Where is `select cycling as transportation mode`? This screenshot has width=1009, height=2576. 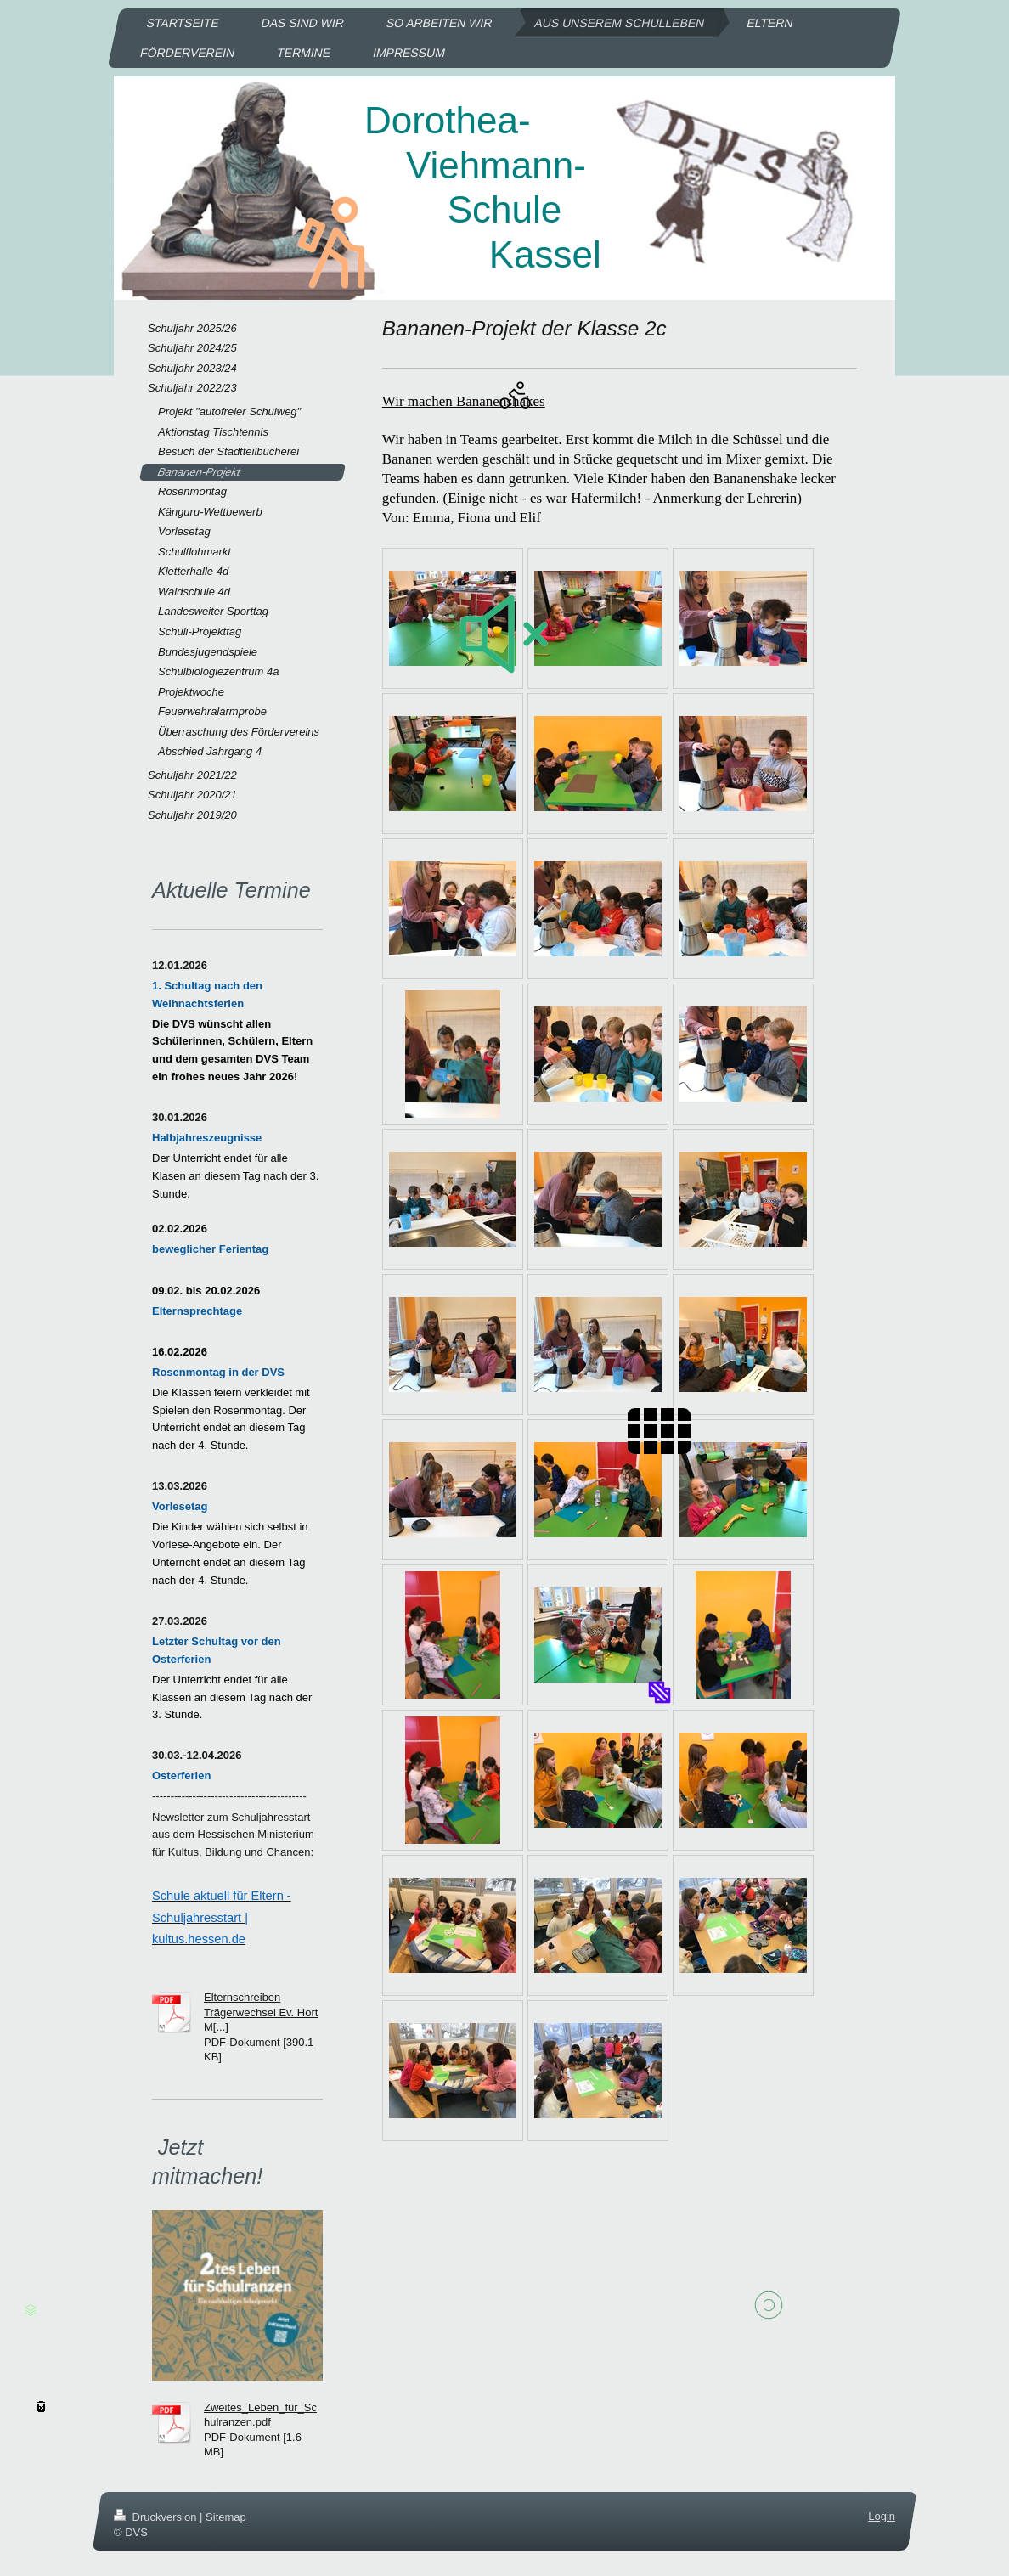 select cycling as transportation mode is located at coordinates (515, 396).